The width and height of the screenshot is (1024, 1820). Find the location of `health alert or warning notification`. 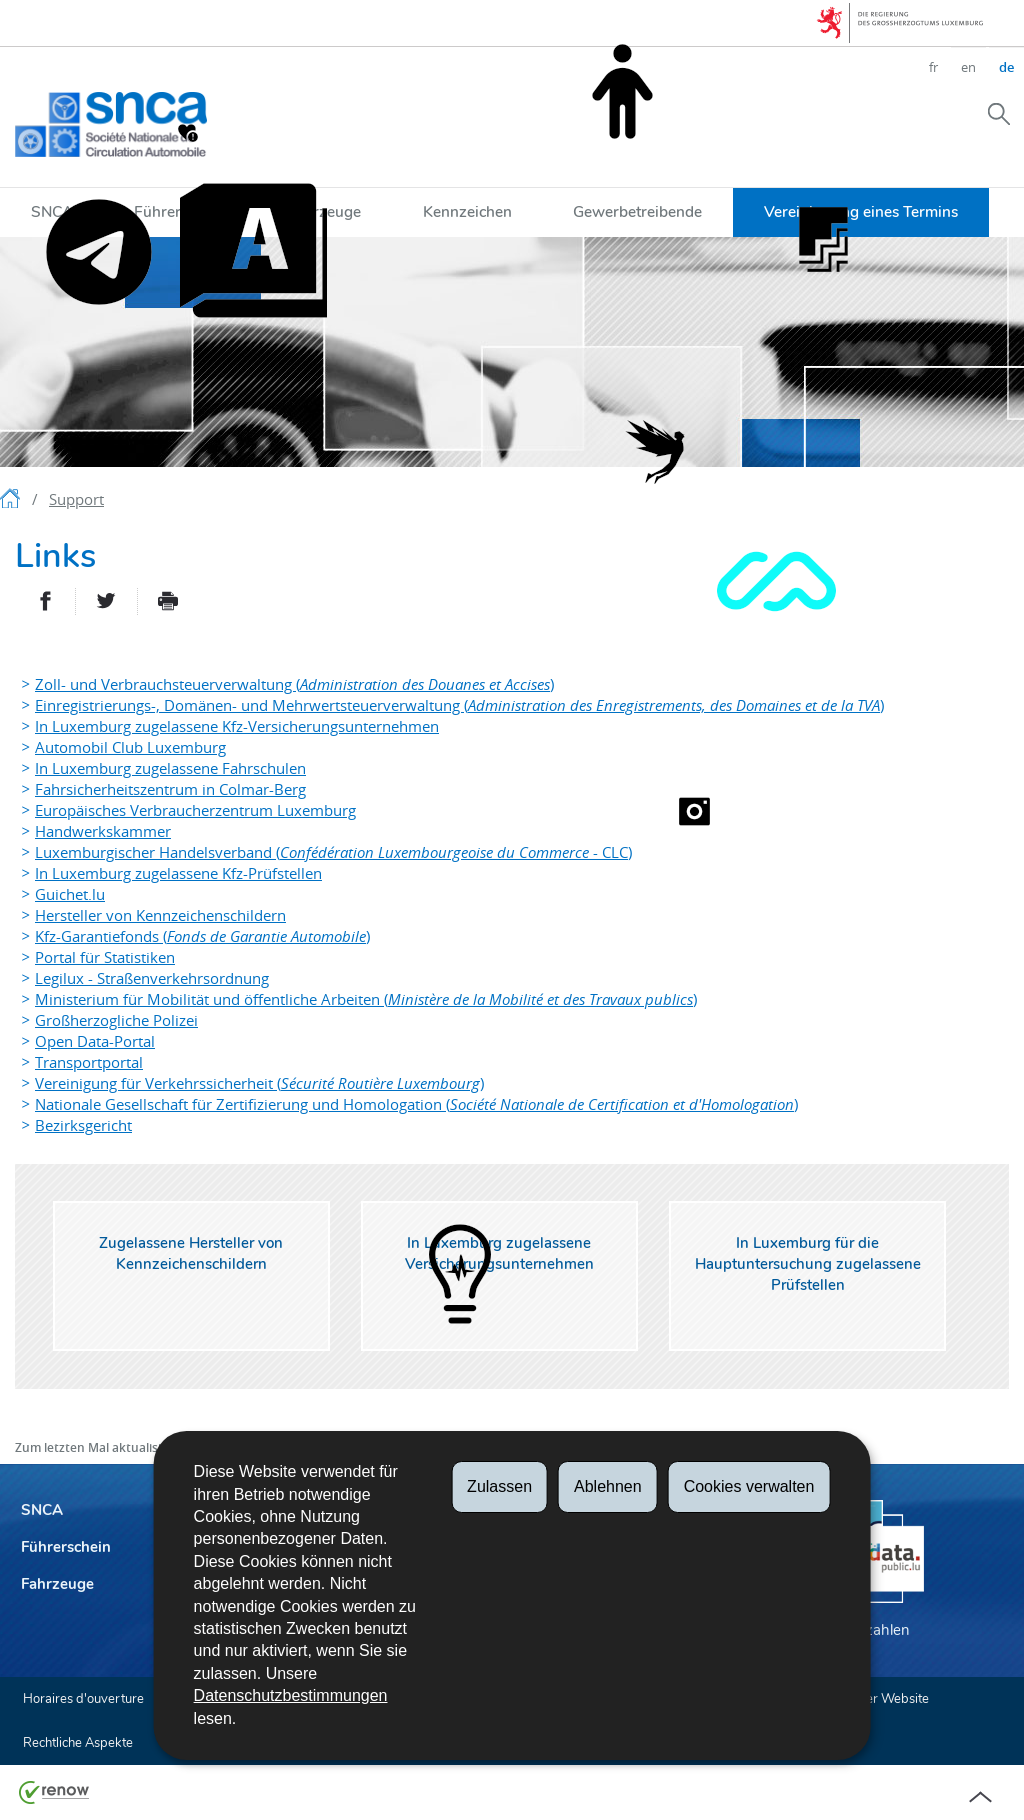

health alert or warning notification is located at coordinates (188, 132).